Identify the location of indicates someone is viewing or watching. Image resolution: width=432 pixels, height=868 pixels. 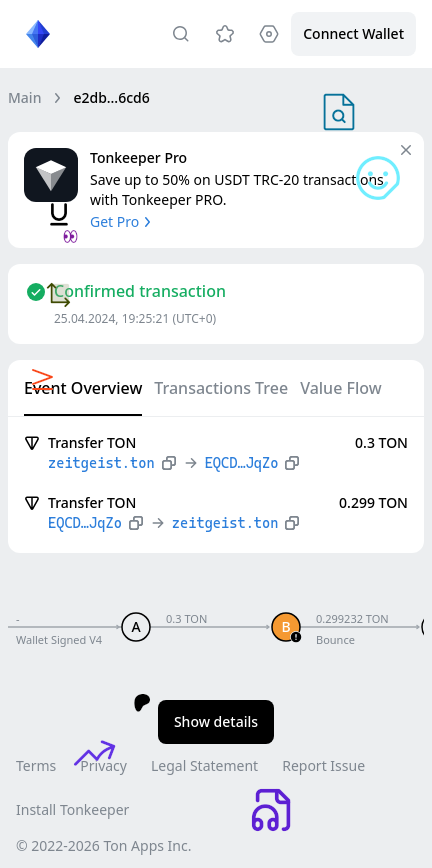
(70, 236).